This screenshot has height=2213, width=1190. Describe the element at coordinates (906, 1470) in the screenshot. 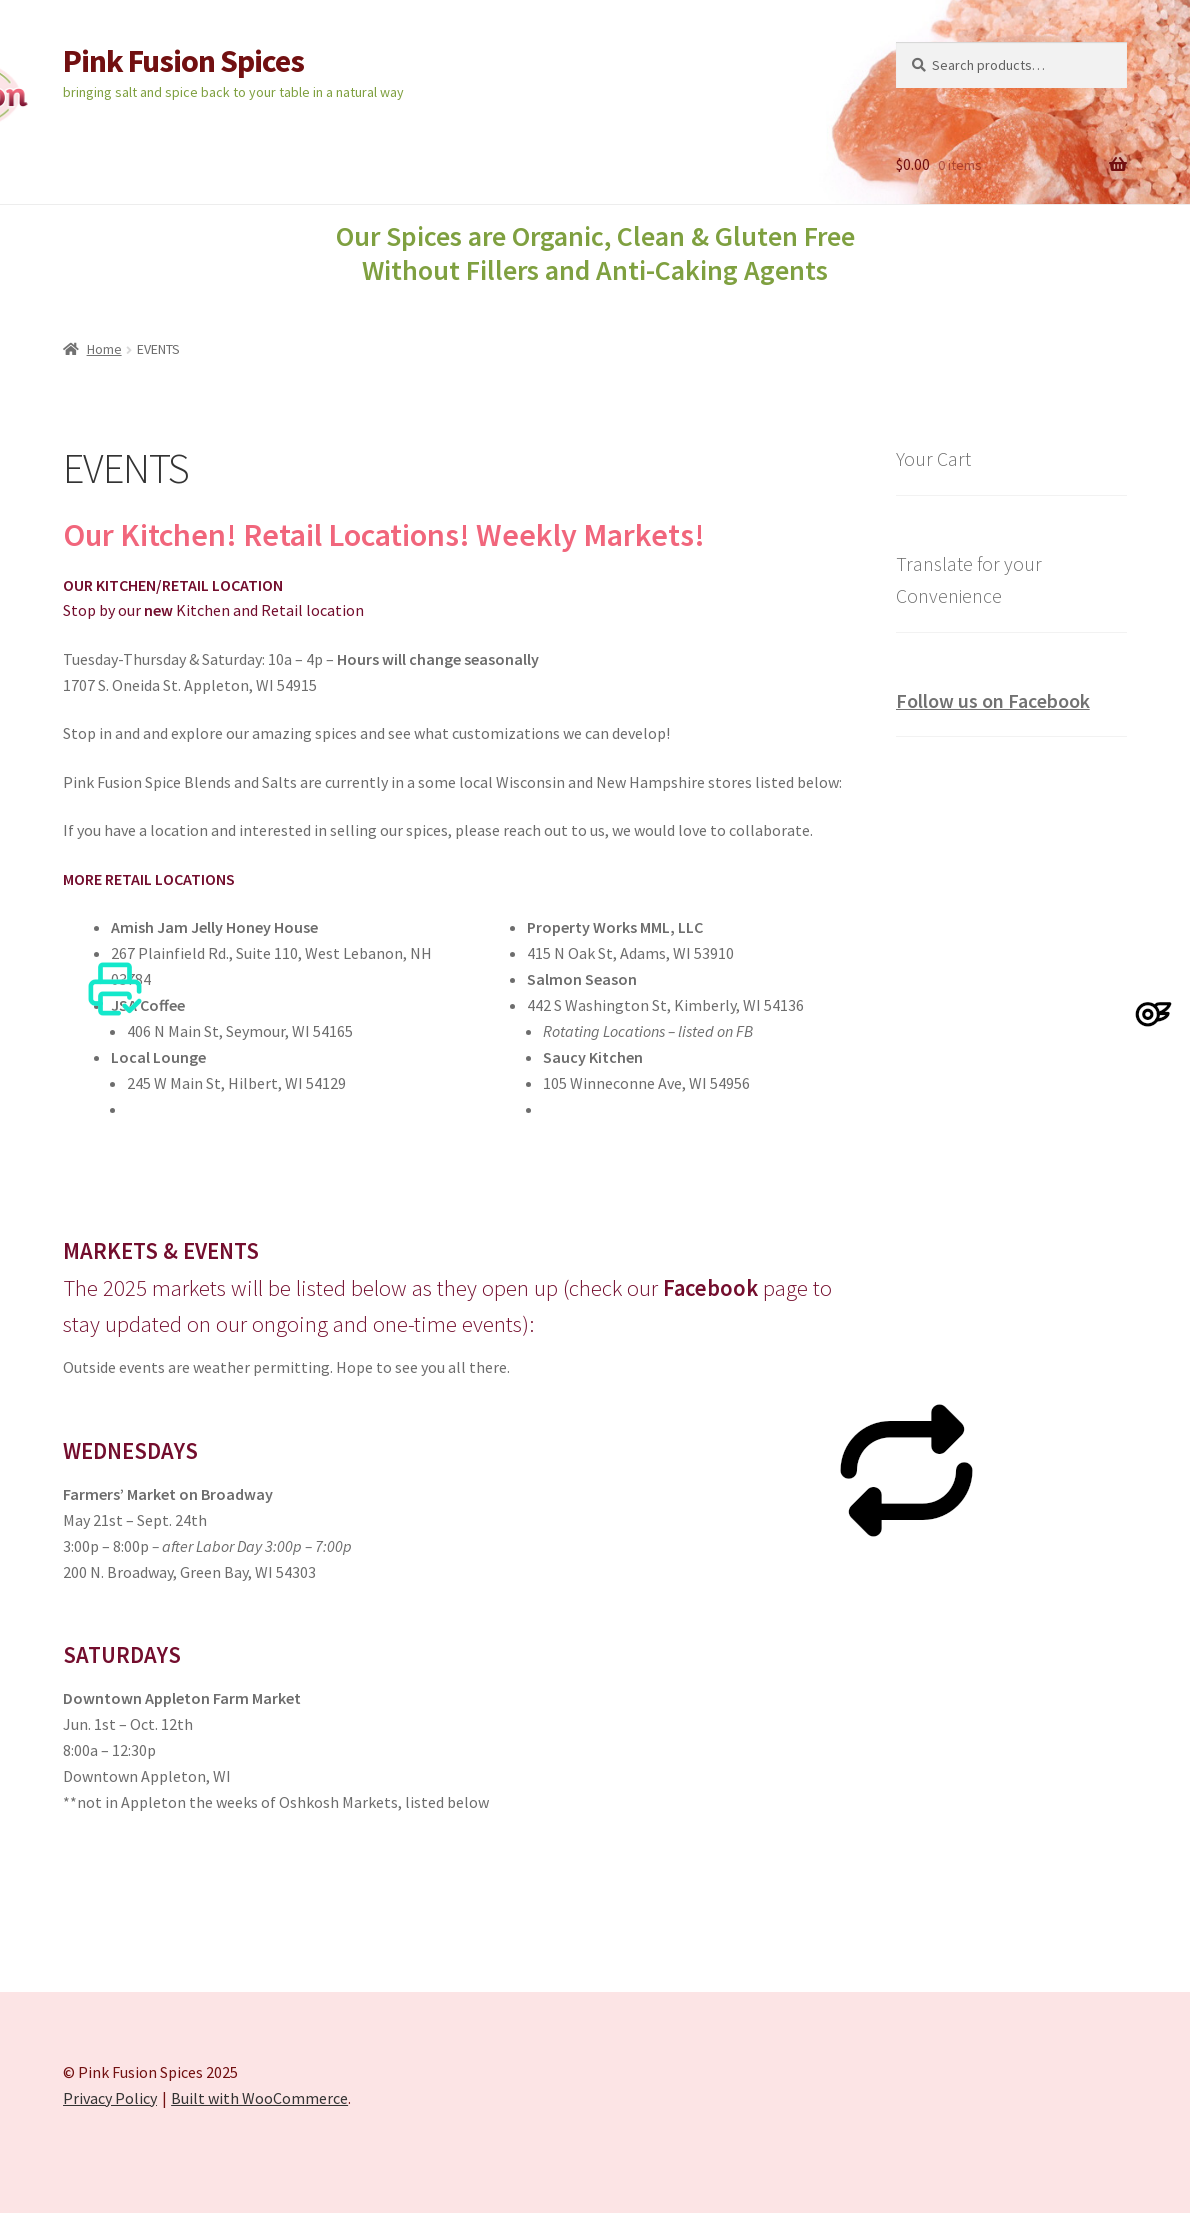

I see `enable repeat mode for media playback` at that location.